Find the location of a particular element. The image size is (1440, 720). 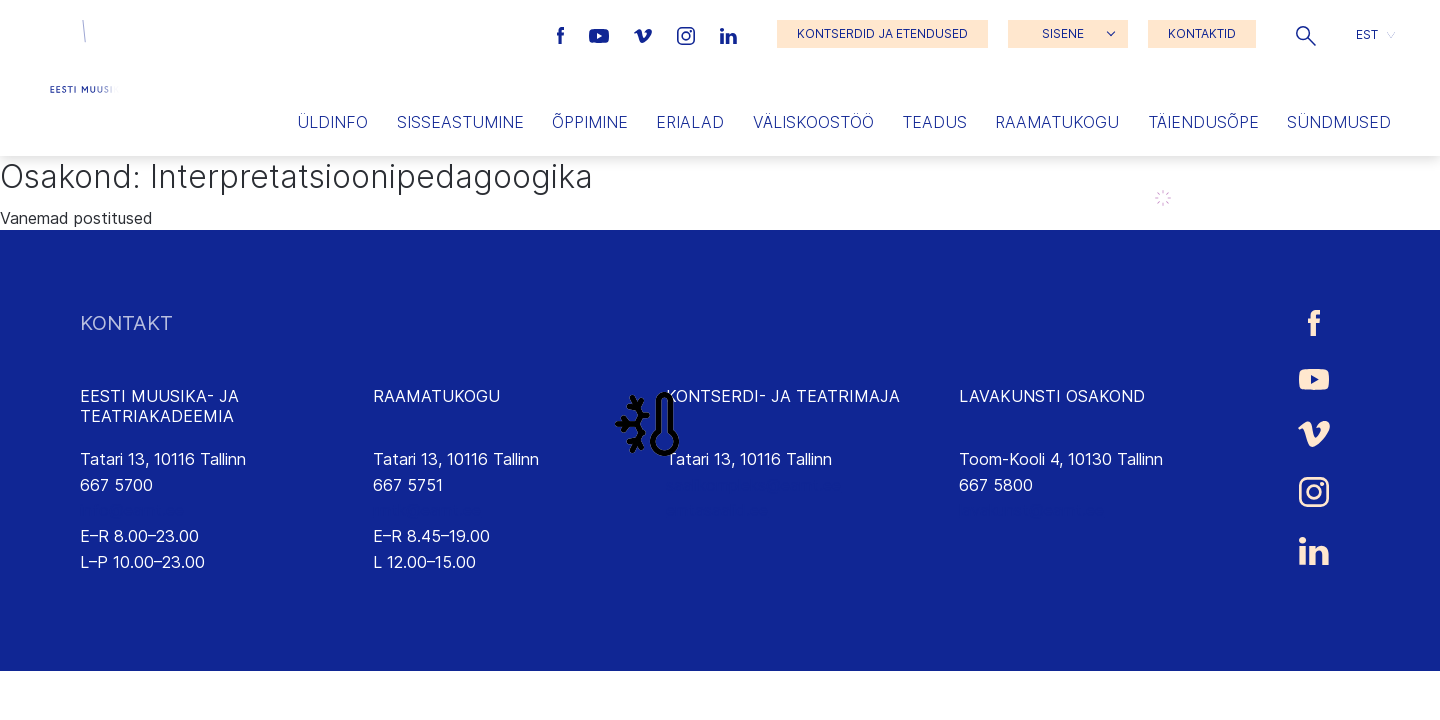

indicates content is loading is located at coordinates (1163, 198).